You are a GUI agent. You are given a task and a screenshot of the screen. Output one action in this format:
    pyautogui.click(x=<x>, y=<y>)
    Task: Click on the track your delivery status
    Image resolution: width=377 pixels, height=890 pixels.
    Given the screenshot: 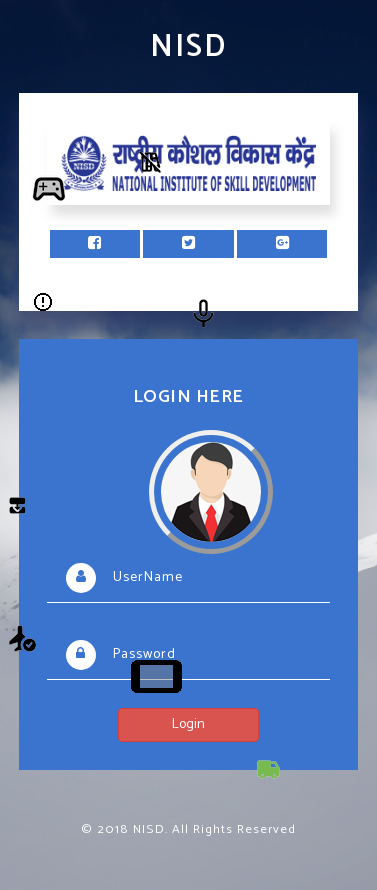 What is the action you would take?
    pyautogui.click(x=268, y=769)
    